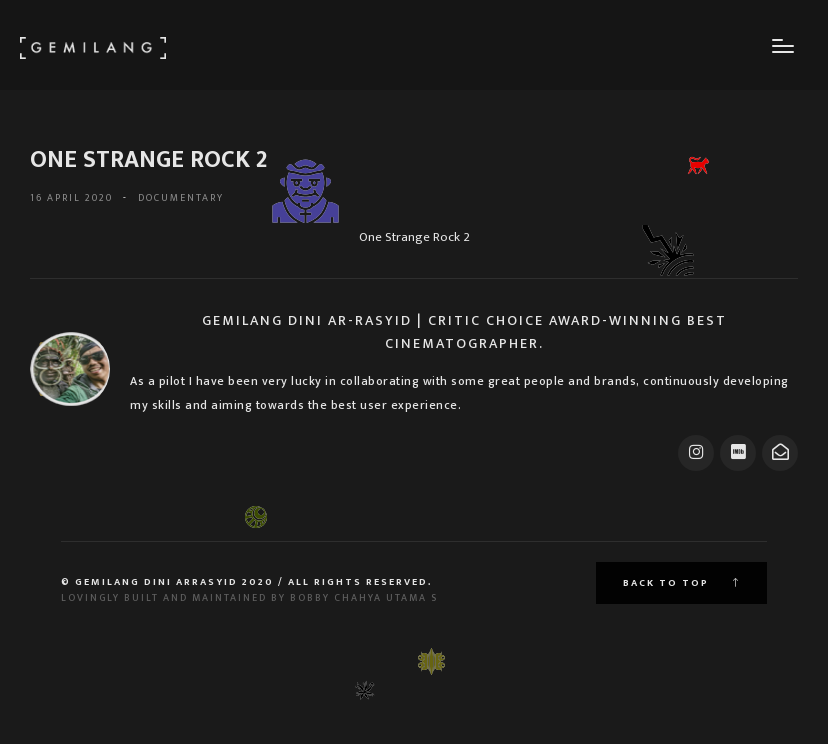 The height and width of the screenshot is (744, 828). I want to click on indicates a cat or pet-related category, so click(698, 165).